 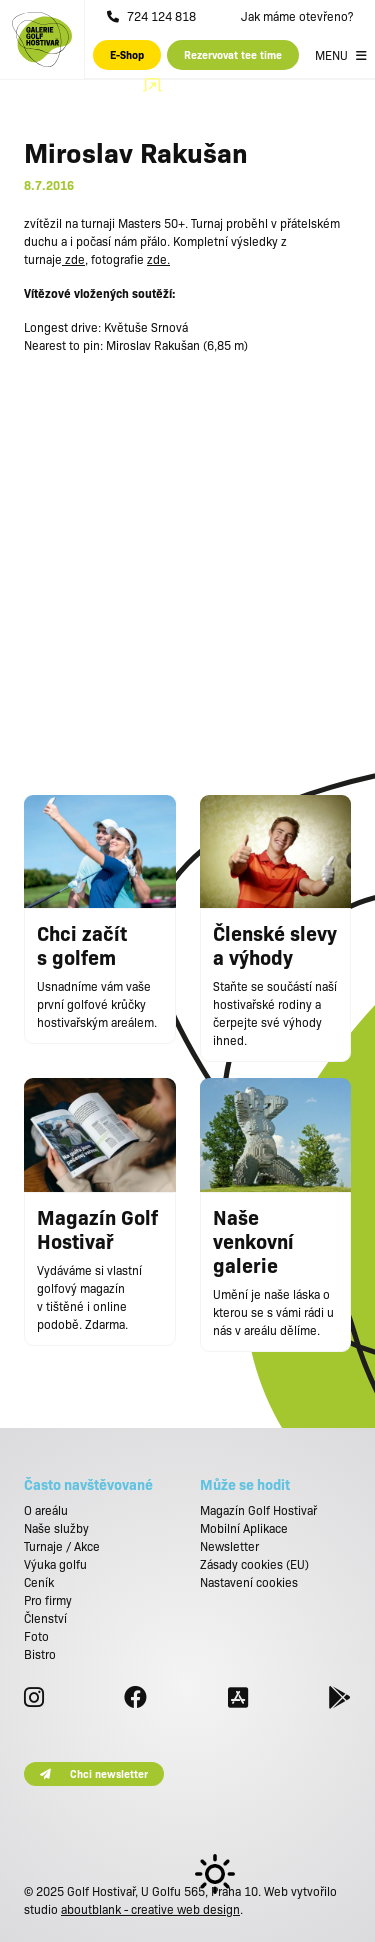 What do you see at coordinates (152, 84) in the screenshot?
I see `open link in a new tab or window` at bounding box center [152, 84].